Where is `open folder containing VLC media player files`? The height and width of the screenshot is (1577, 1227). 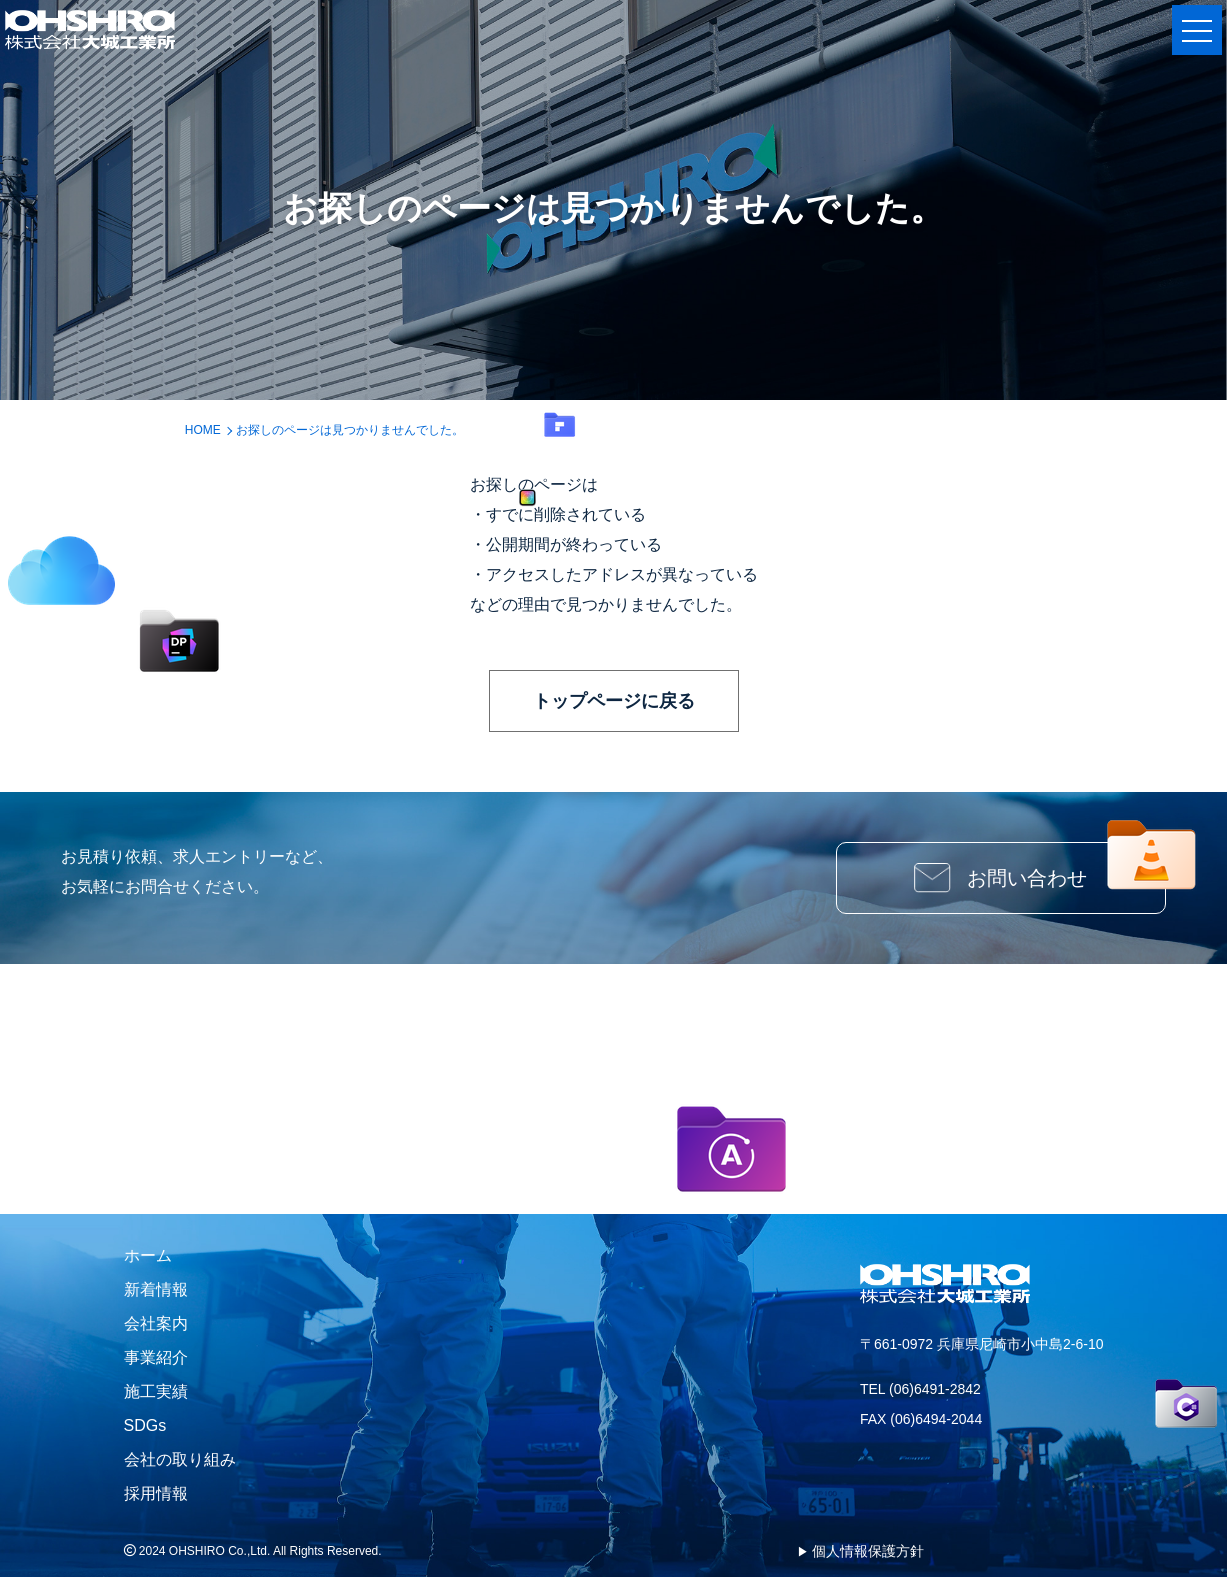
open folder containing VLC media player files is located at coordinates (1151, 857).